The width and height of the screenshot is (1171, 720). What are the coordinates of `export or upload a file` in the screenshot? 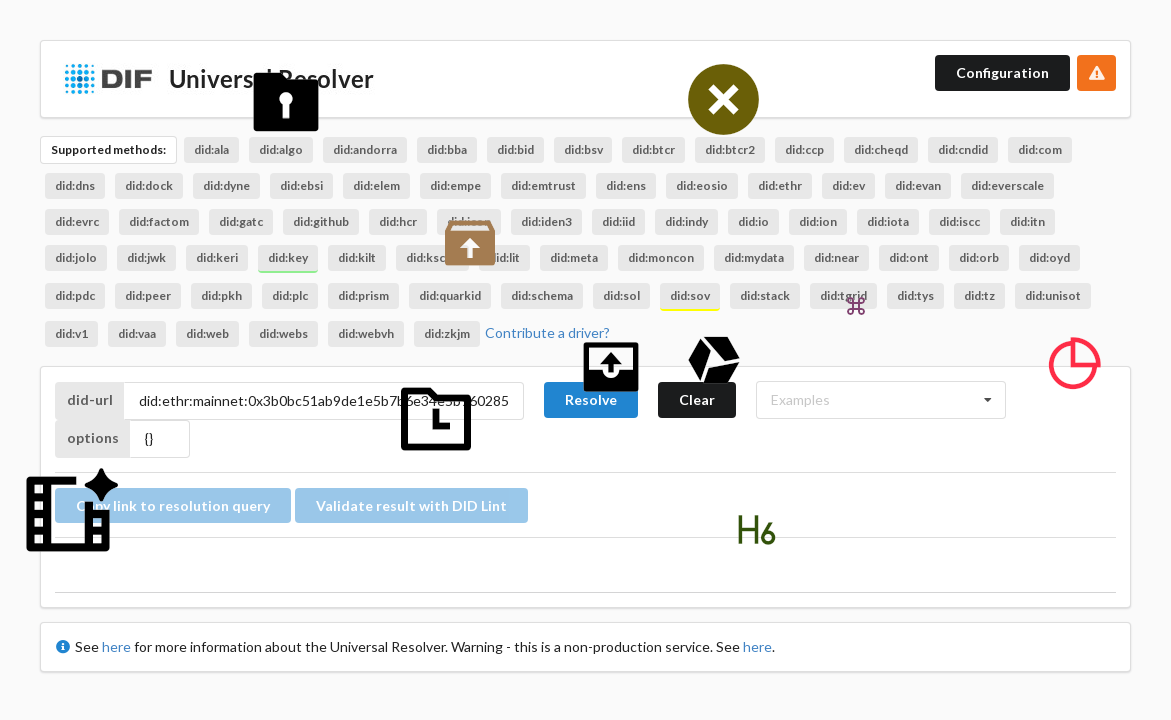 It's located at (611, 367).